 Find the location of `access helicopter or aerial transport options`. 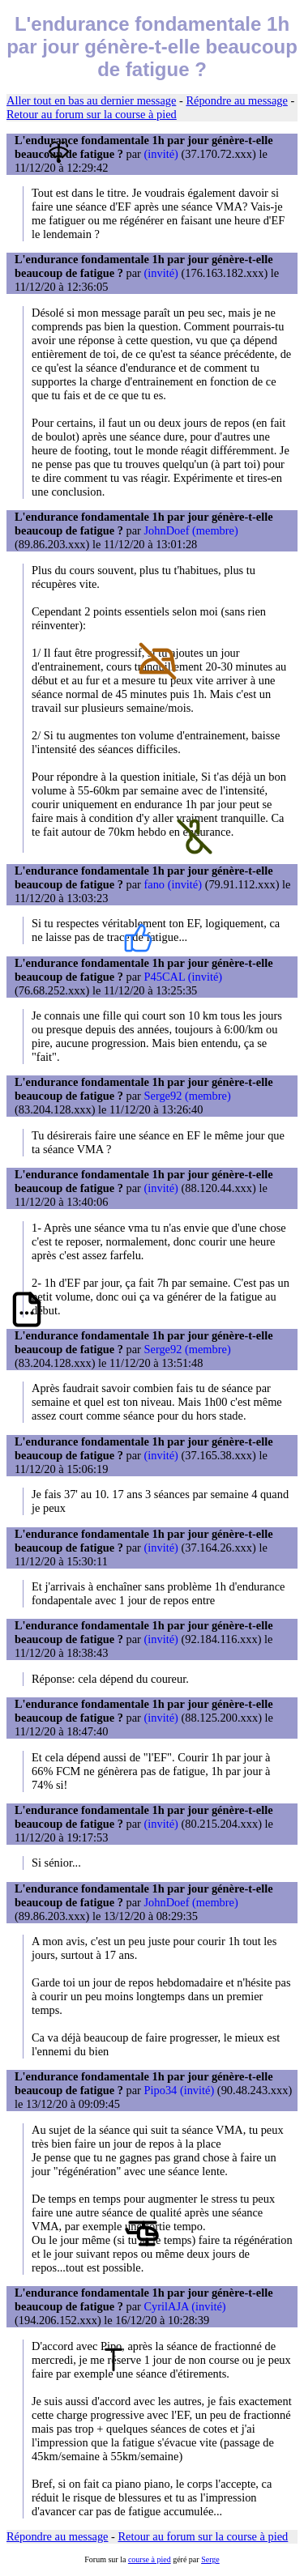

access helicopter or aerial transport options is located at coordinates (142, 2233).